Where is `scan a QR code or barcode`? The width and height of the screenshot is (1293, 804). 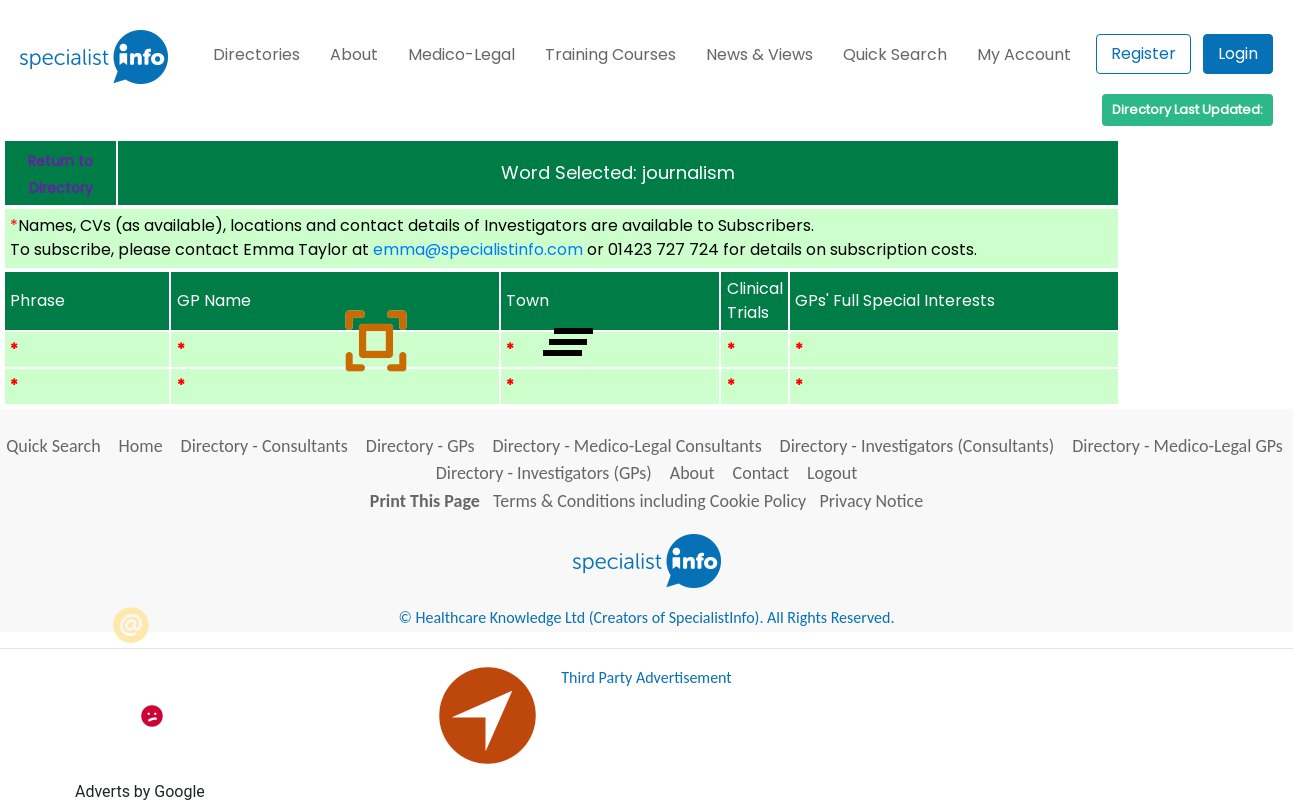 scan a QR code or barcode is located at coordinates (376, 341).